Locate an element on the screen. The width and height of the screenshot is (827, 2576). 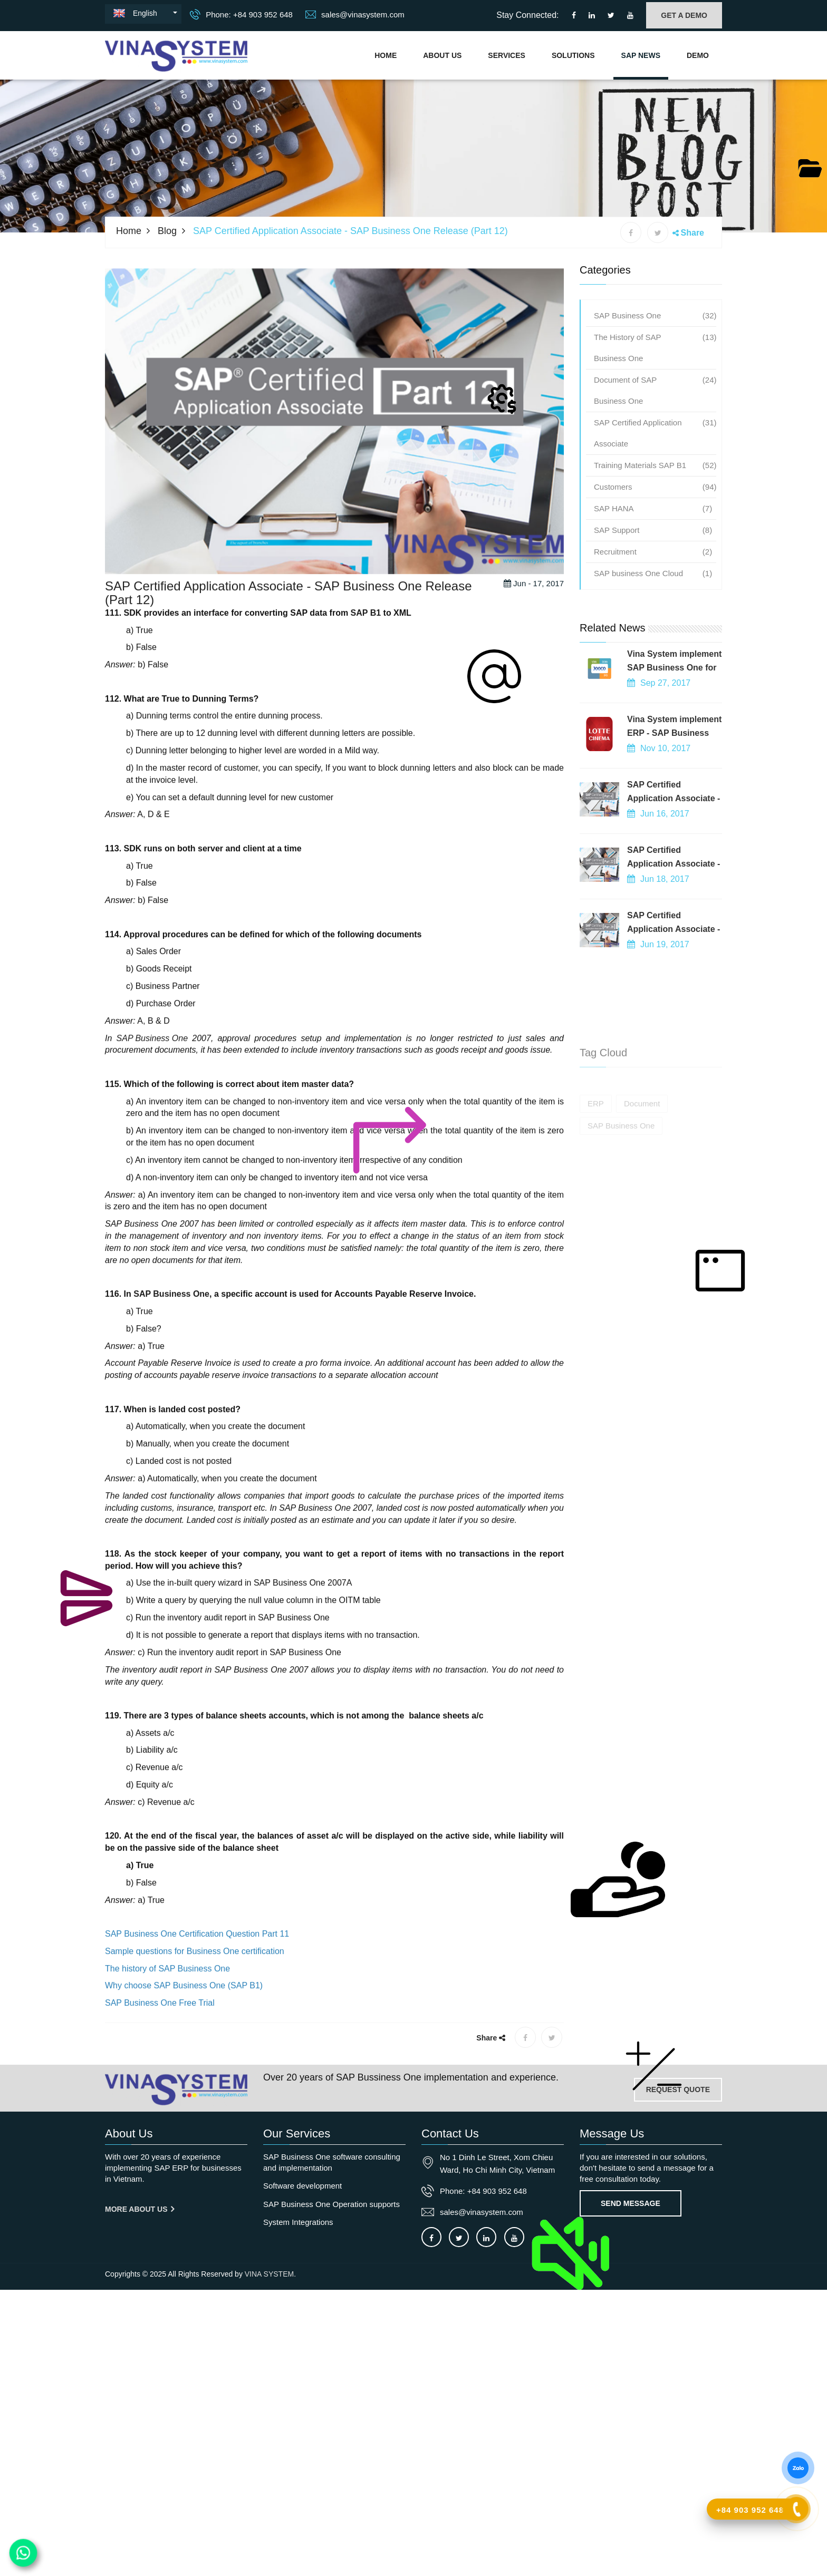
open folder to view contents is located at coordinates (809, 169).